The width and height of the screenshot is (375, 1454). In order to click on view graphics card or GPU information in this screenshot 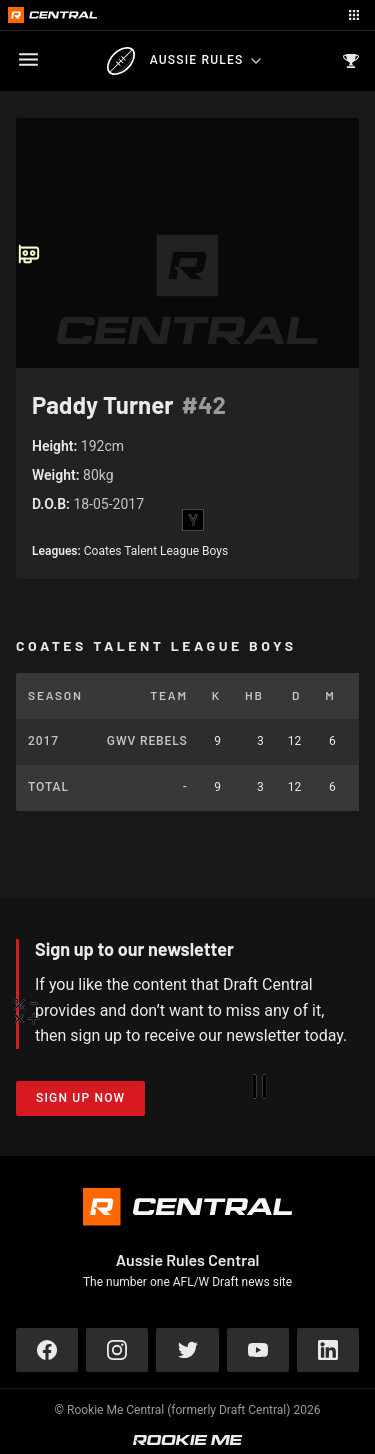, I will do `click(29, 254)`.